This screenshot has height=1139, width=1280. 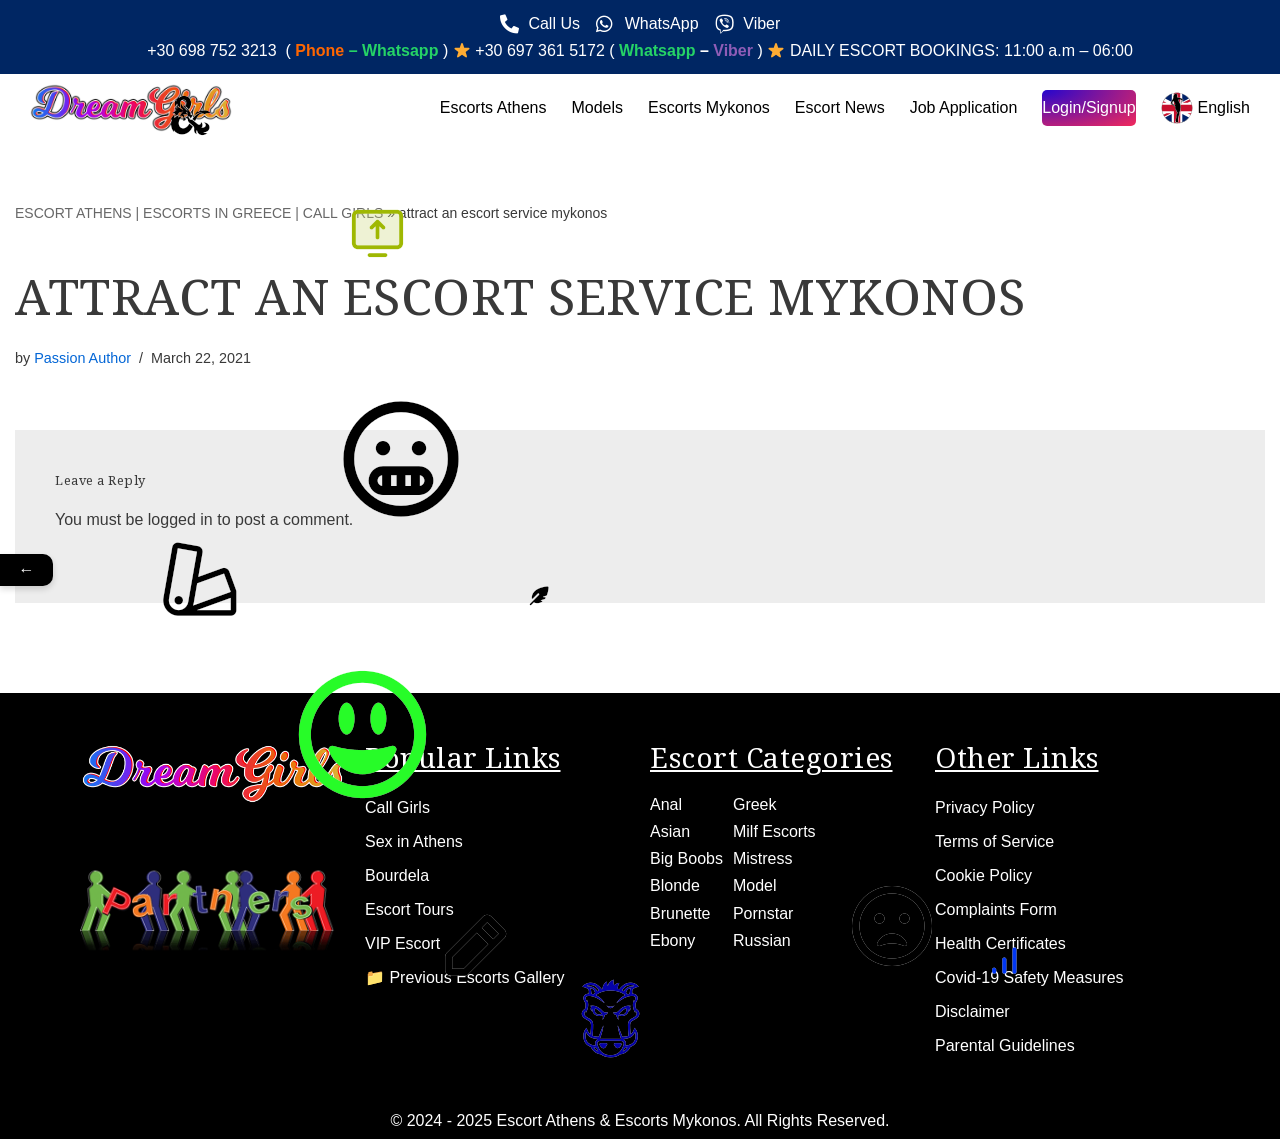 What do you see at coordinates (362, 734) in the screenshot?
I see `insert a grinning emoji into your message` at bounding box center [362, 734].